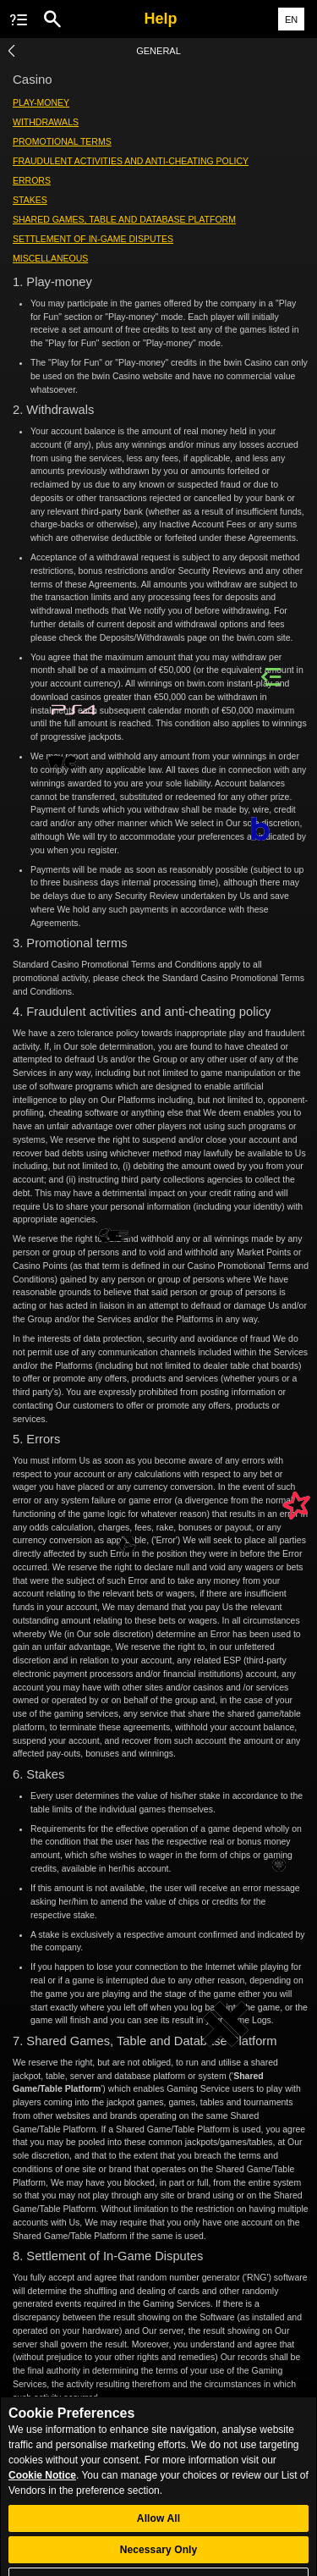 The image size is (317, 2576). What do you see at coordinates (114, 1235) in the screenshot?
I see `velocity app or service logo` at bounding box center [114, 1235].